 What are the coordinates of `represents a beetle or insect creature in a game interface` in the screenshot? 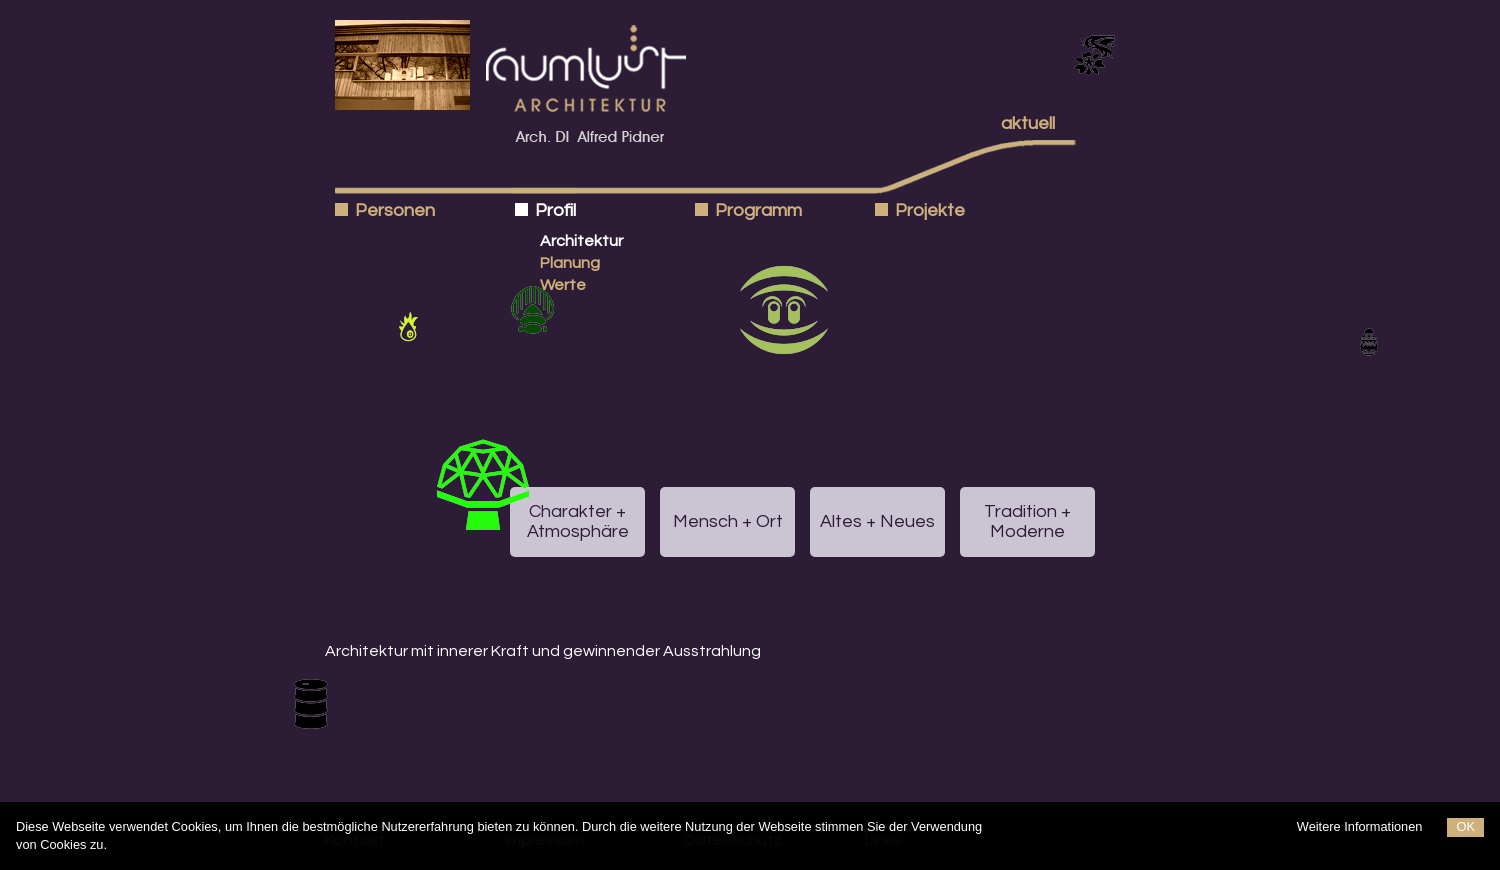 It's located at (532, 310).